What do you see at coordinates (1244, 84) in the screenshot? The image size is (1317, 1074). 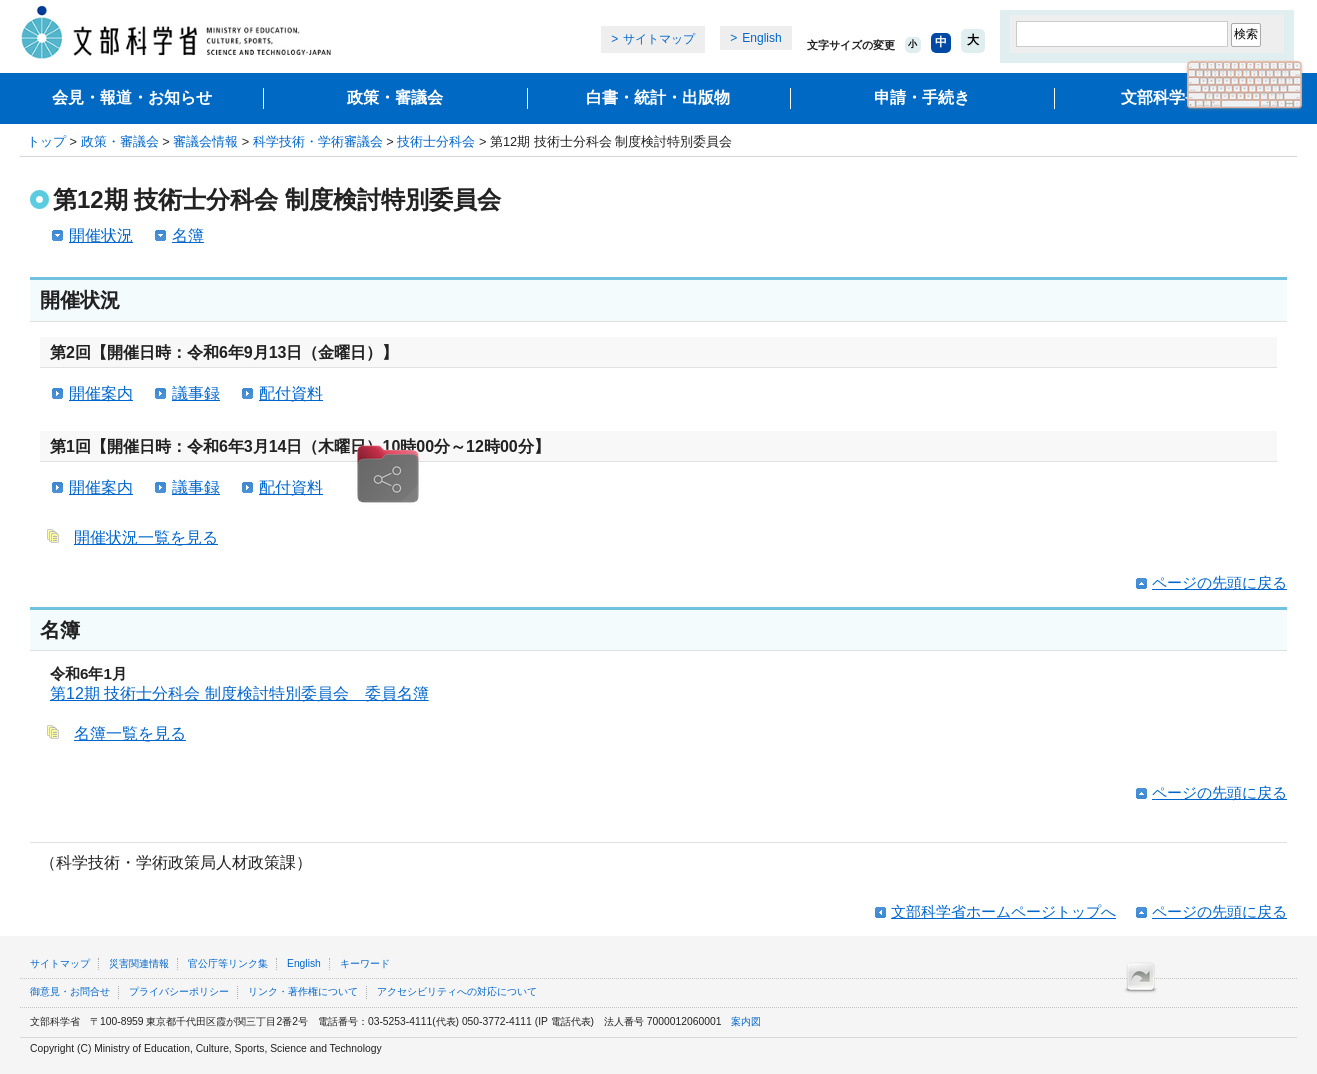 I see `connect a bluetooth keyboard` at bounding box center [1244, 84].